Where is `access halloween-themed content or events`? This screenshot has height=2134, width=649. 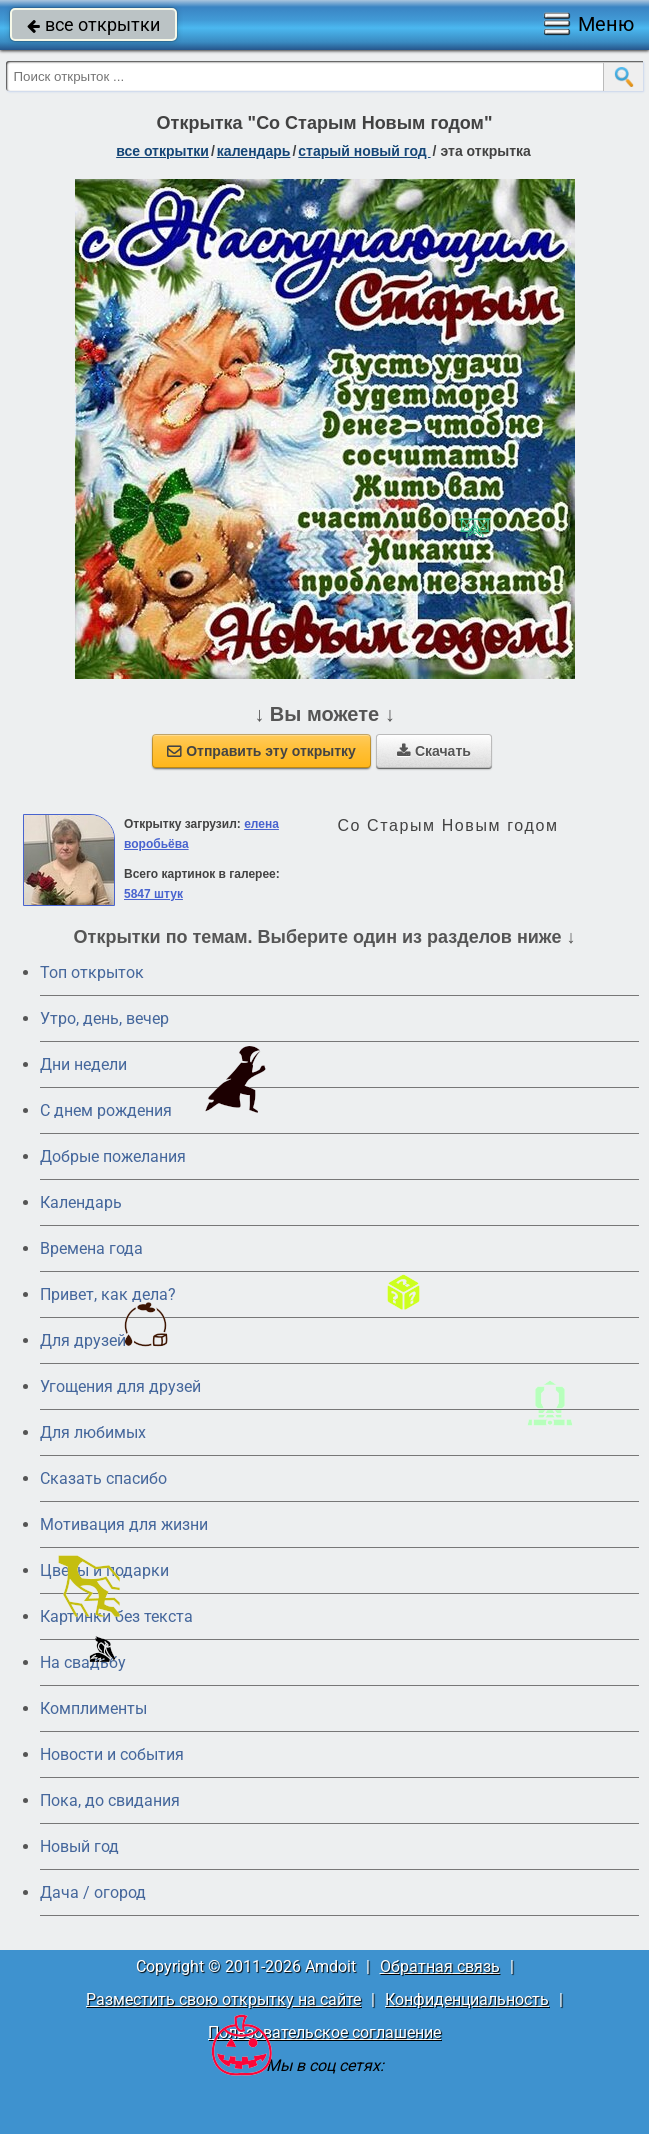 access halloween-themed content or events is located at coordinates (242, 2045).